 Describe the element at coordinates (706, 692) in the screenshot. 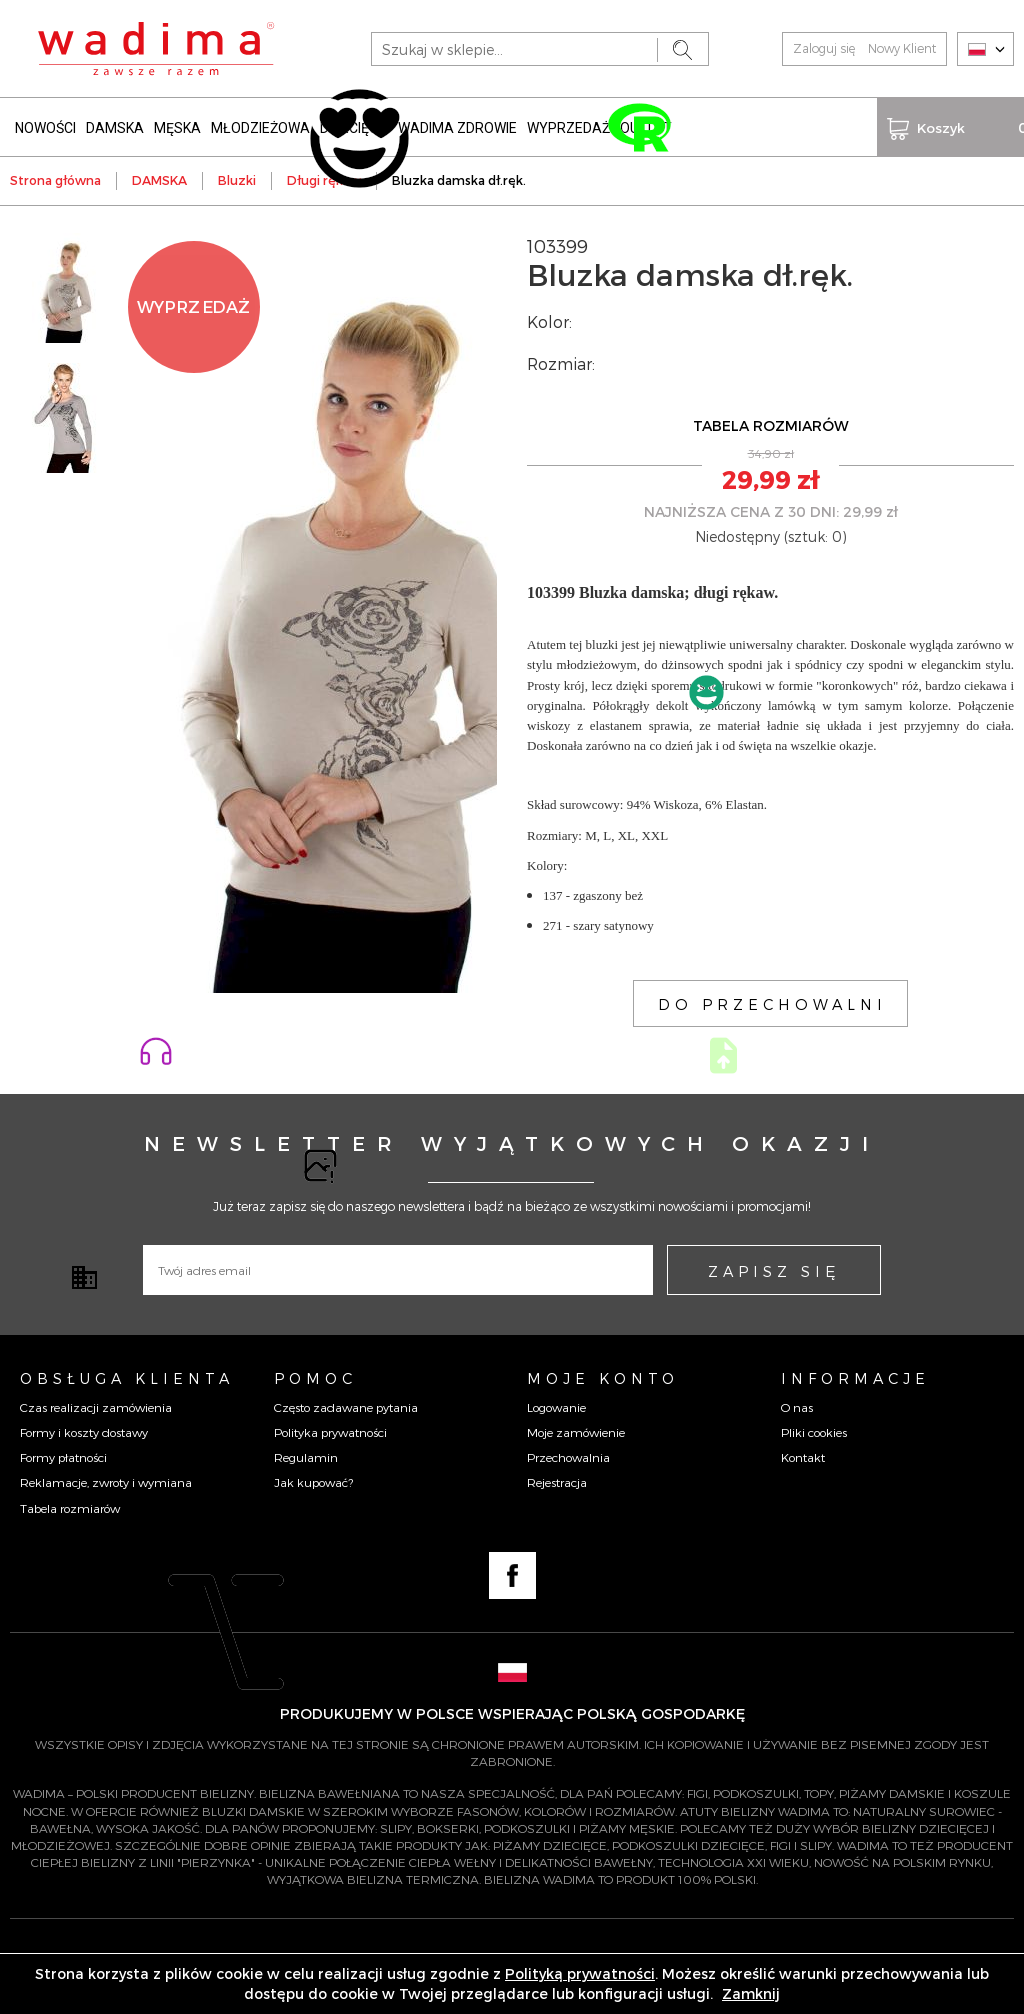

I see `react with a laughing emoji` at that location.